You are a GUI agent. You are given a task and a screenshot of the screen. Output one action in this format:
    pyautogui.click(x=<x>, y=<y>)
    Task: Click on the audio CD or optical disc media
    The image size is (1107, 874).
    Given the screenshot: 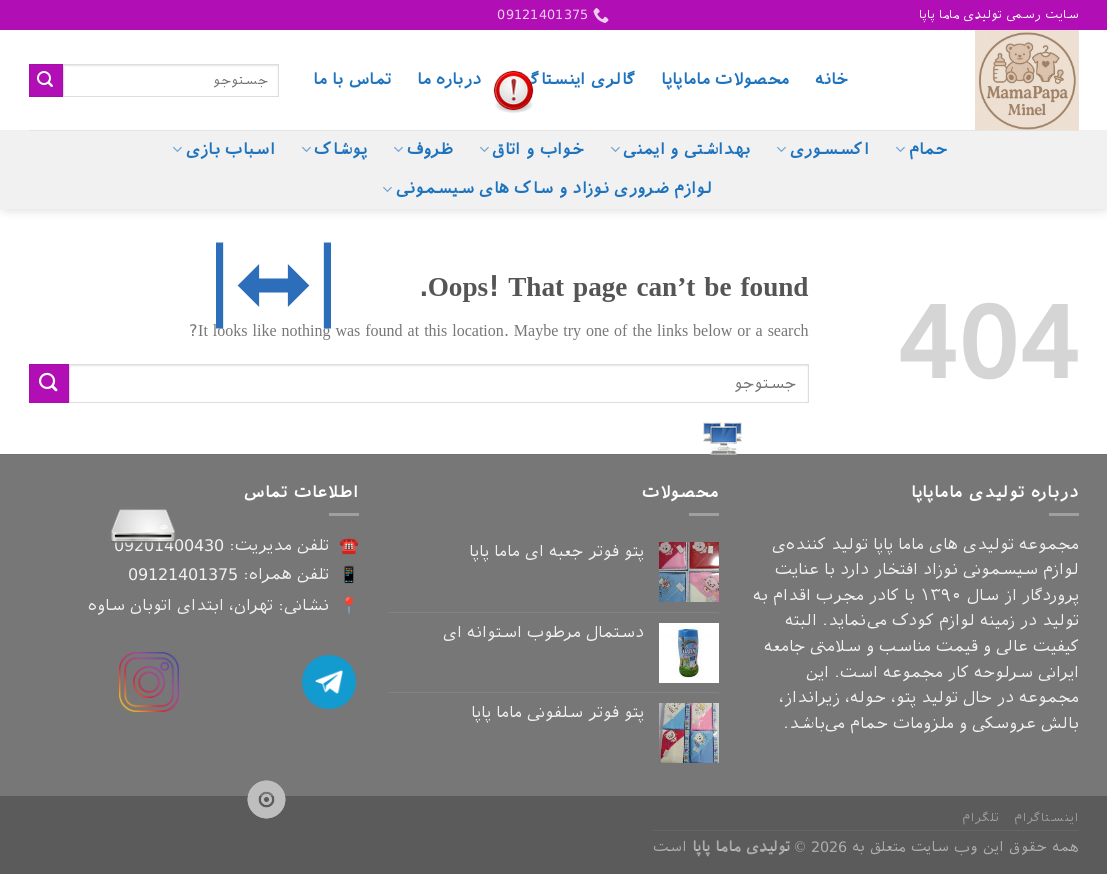 What is the action you would take?
    pyautogui.click(x=266, y=799)
    